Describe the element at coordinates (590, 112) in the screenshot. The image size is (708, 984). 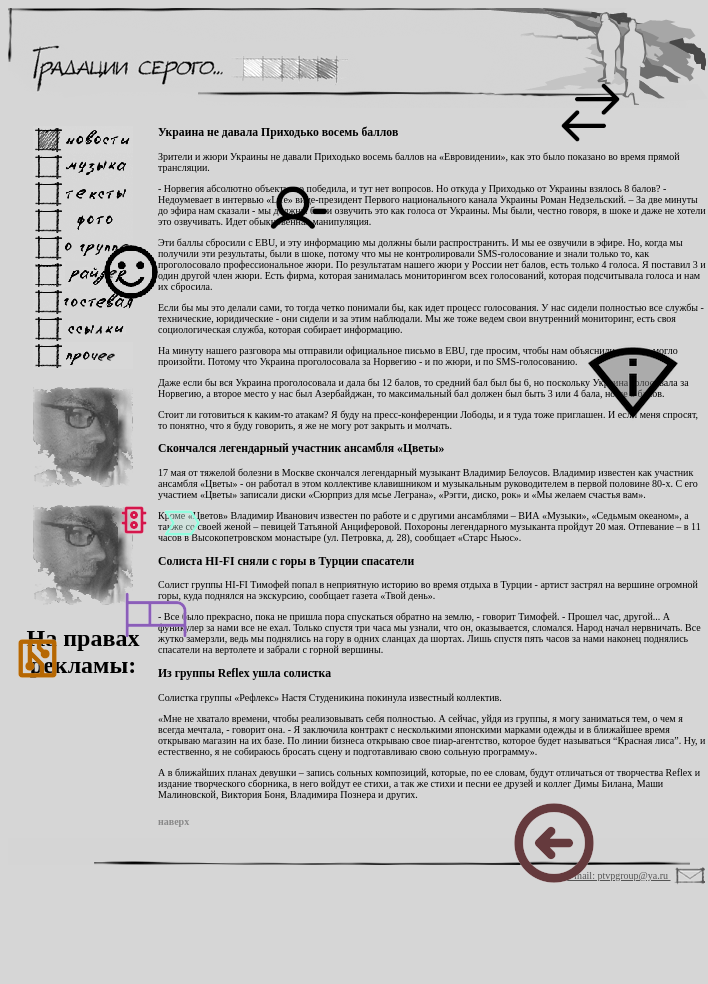
I see `swap or exchange items` at that location.